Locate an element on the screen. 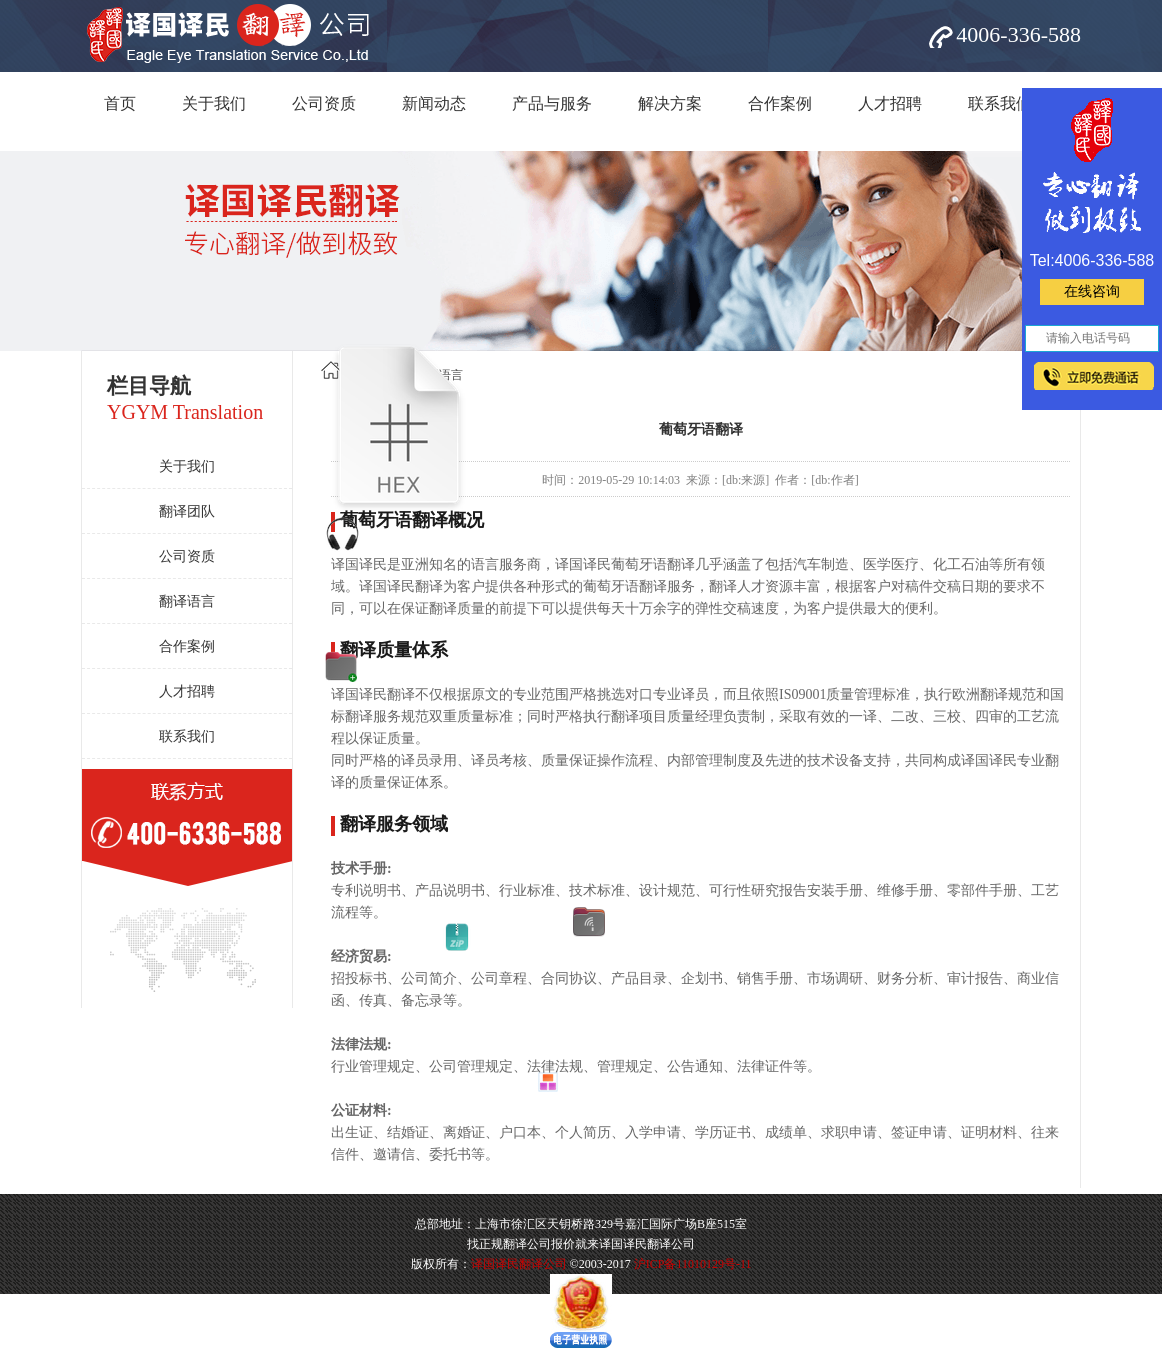  create a new folder is located at coordinates (341, 666).